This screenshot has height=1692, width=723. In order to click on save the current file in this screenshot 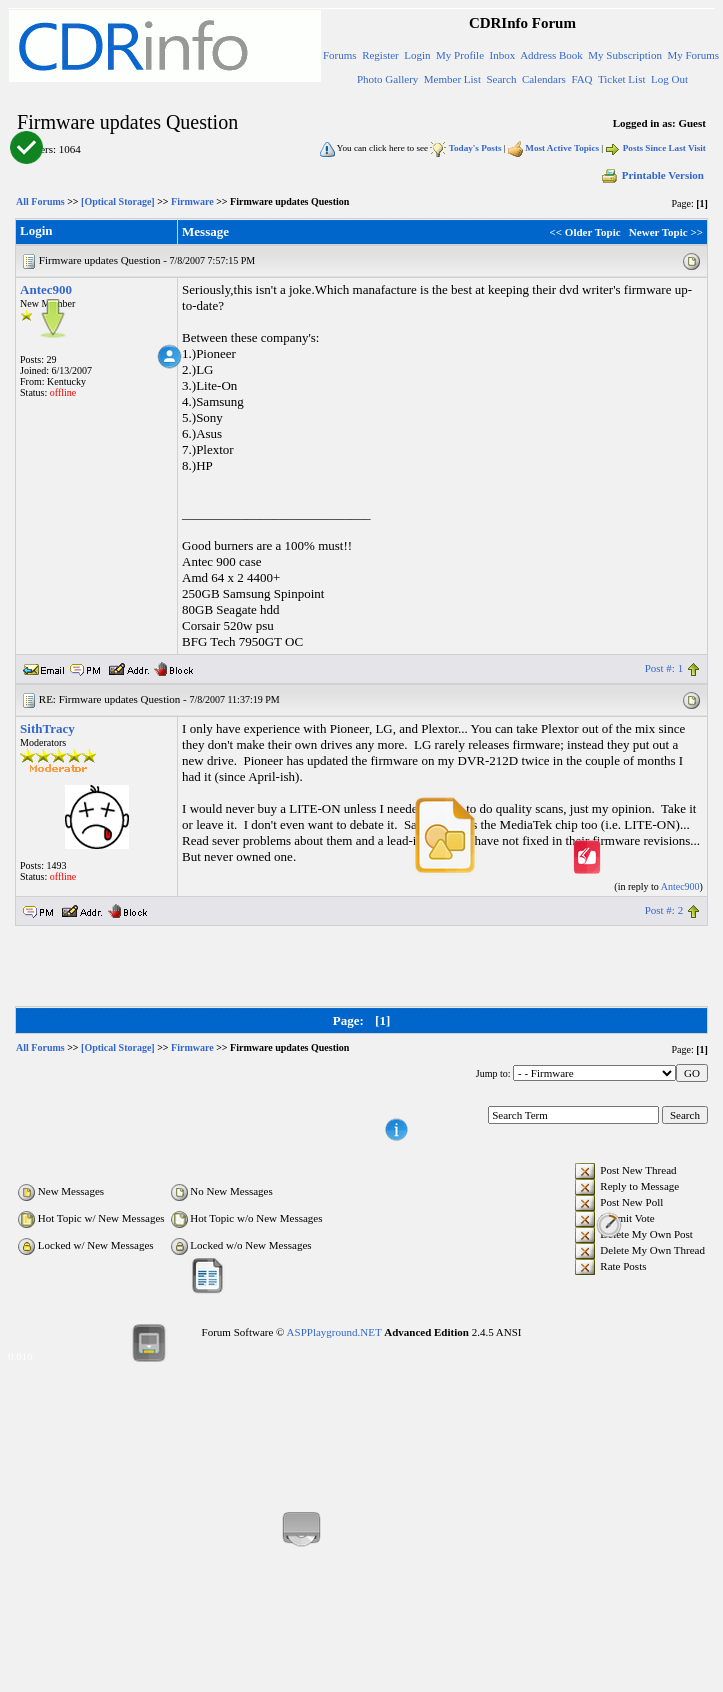, I will do `click(53, 319)`.